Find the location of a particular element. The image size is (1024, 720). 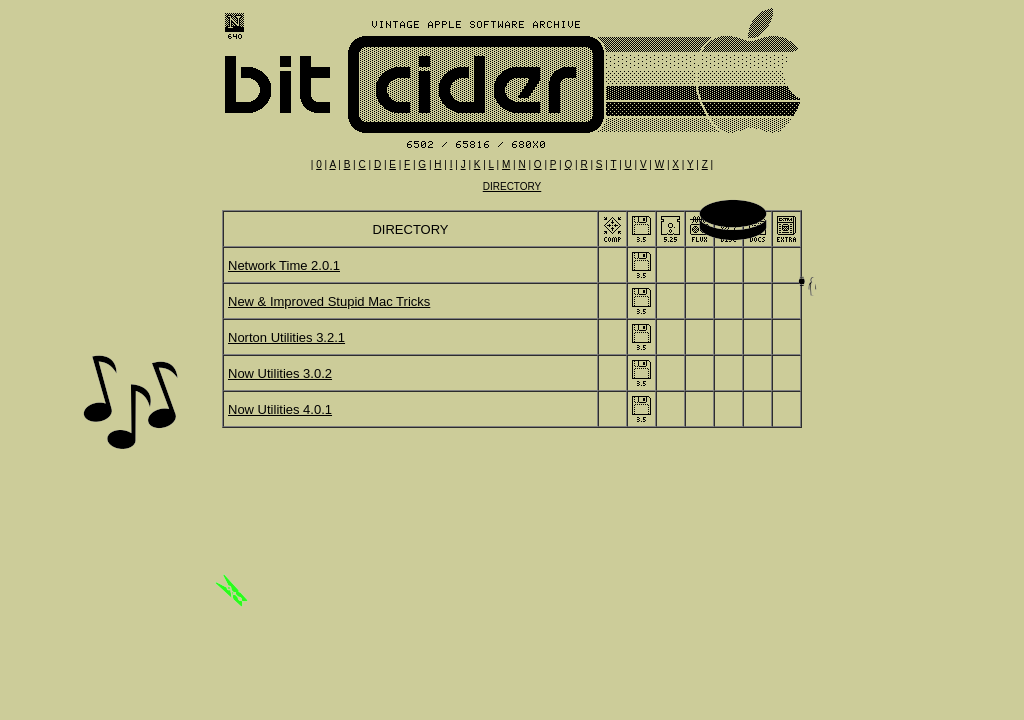

view your token balance is located at coordinates (733, 220).